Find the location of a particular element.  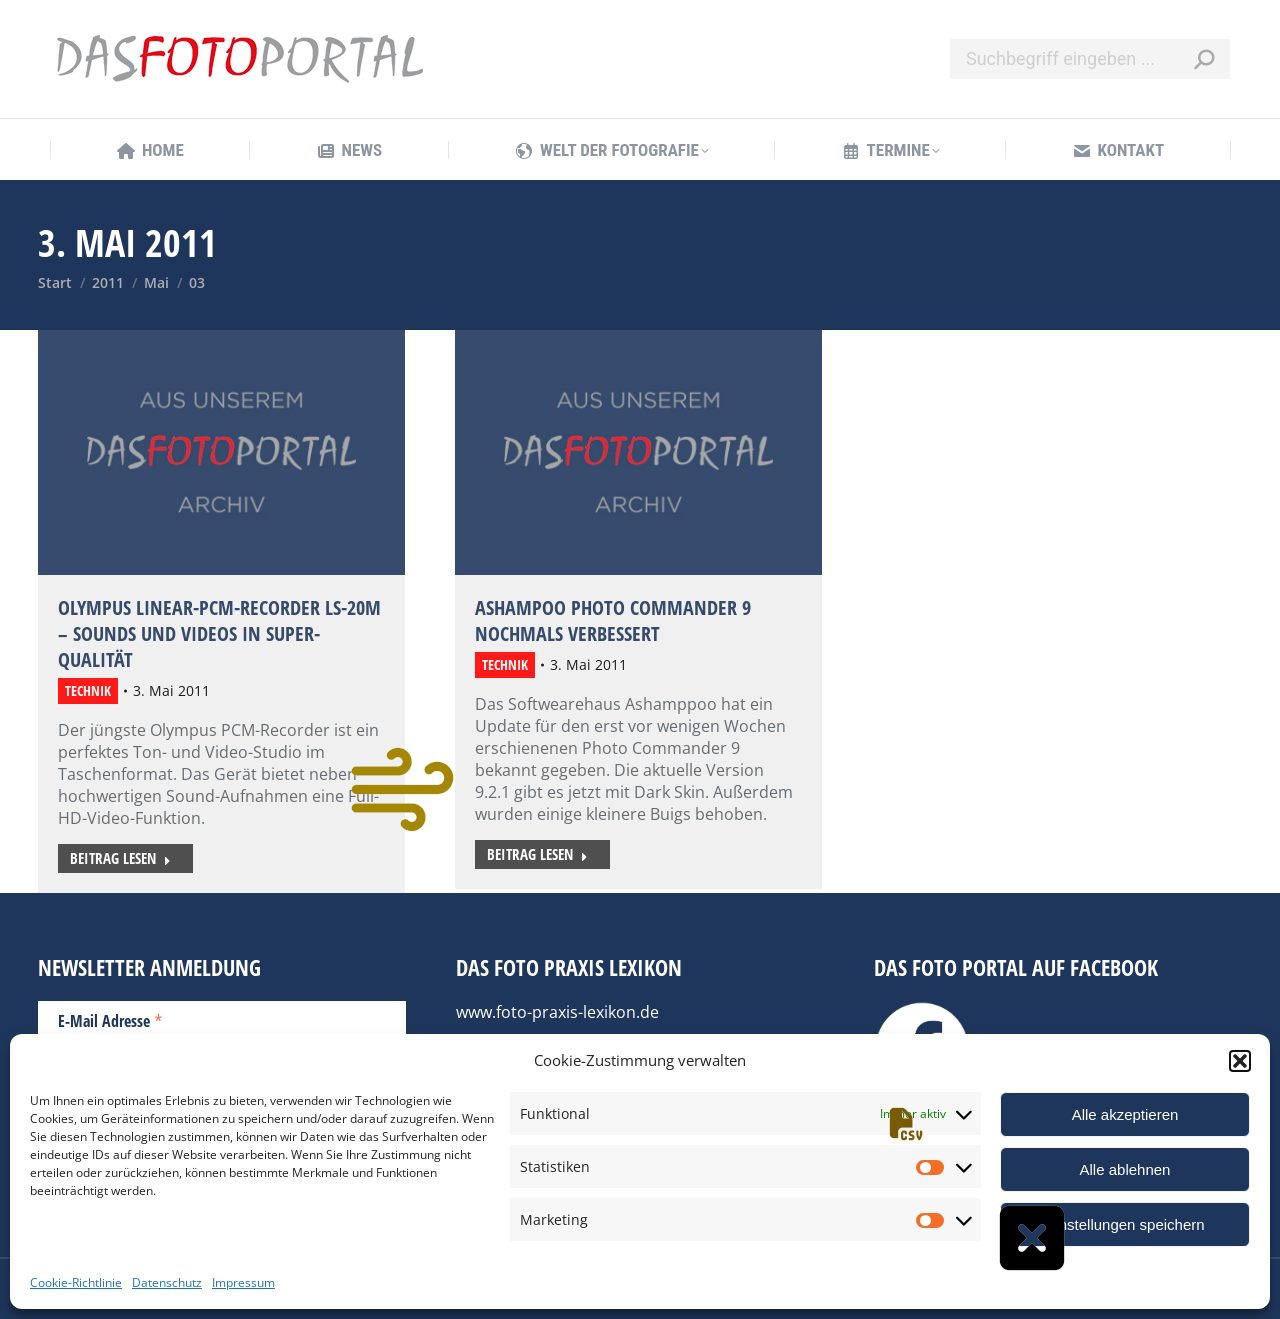

close or dismiss a dialog is located at coordinates (1032, 1238).